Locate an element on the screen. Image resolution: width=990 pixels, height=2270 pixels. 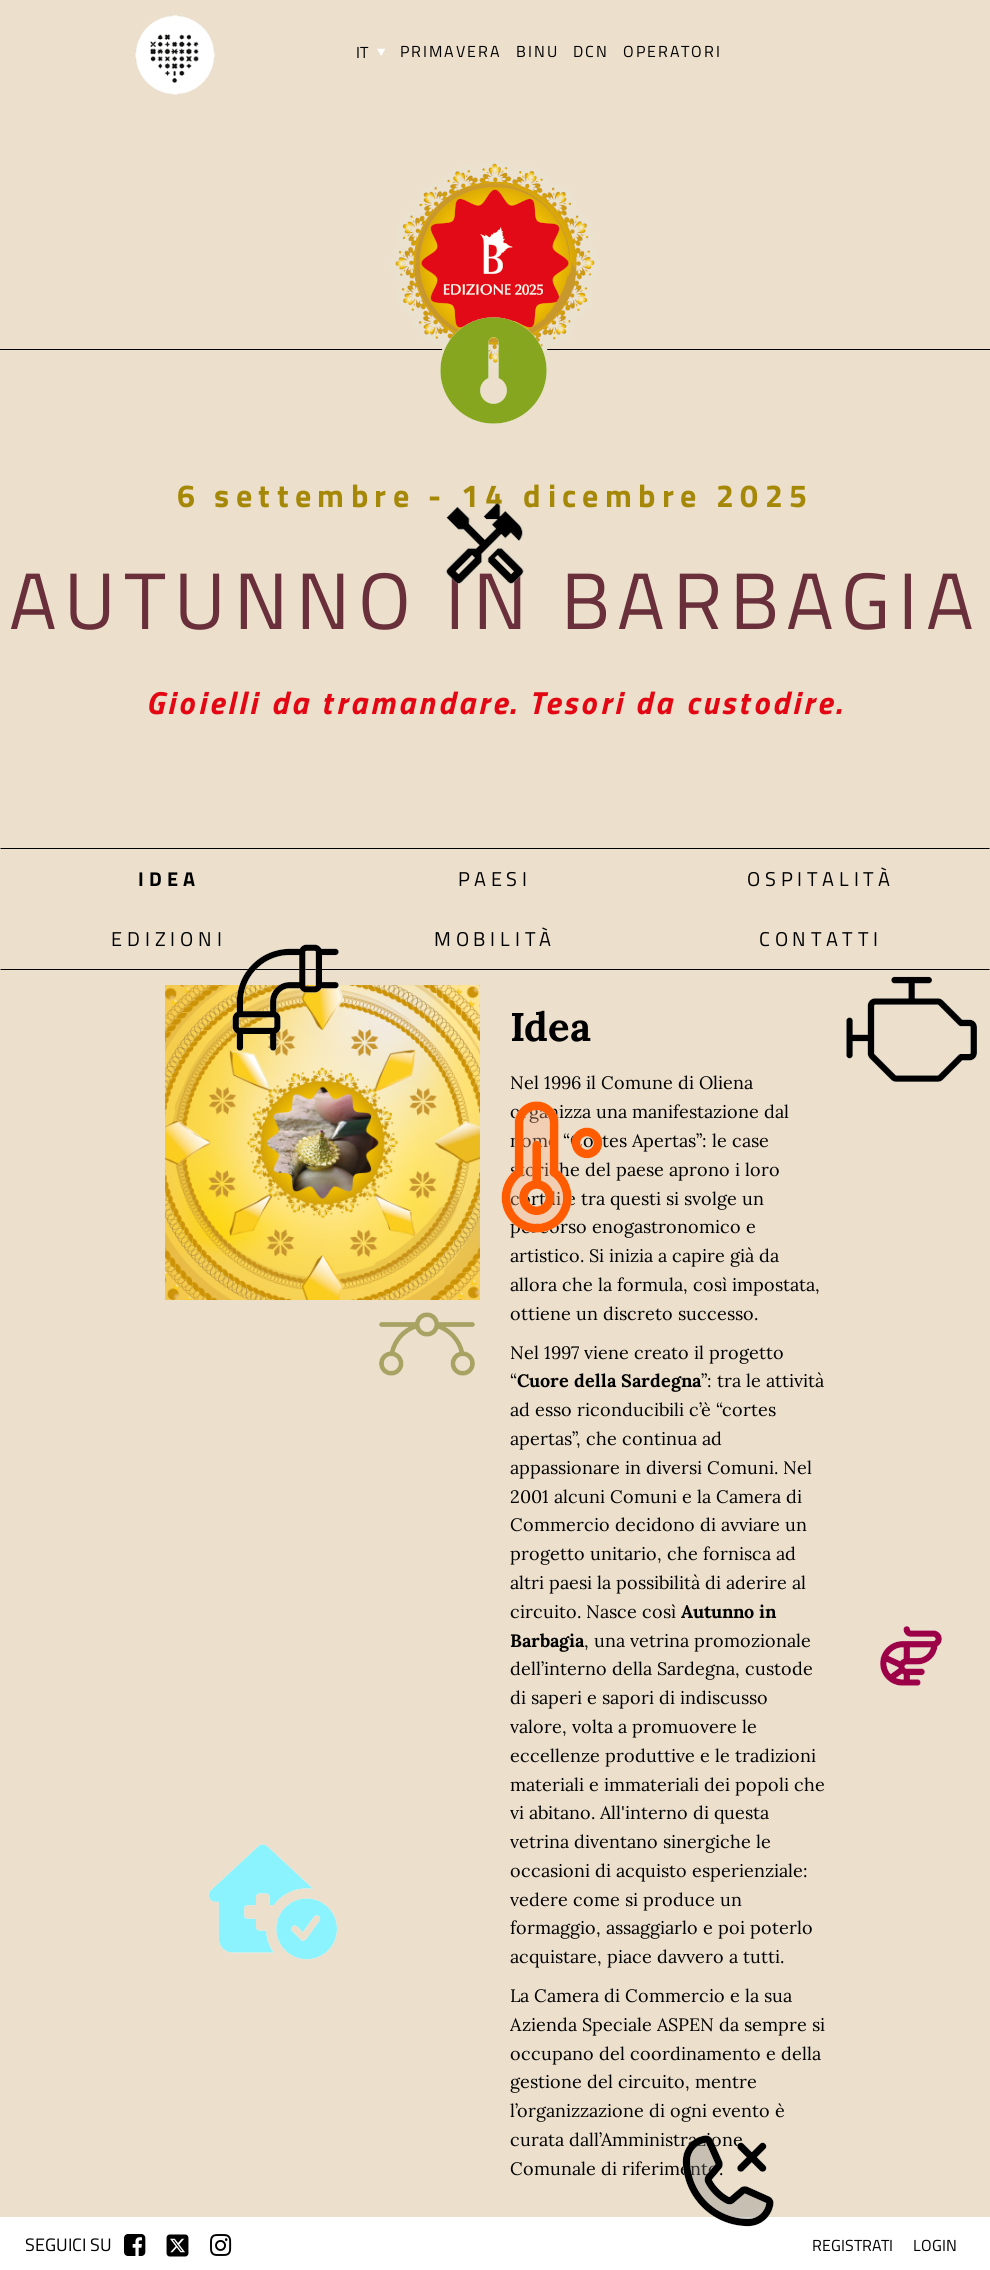
edit vector path or bezier curve is located at coordinates (427, 1344).